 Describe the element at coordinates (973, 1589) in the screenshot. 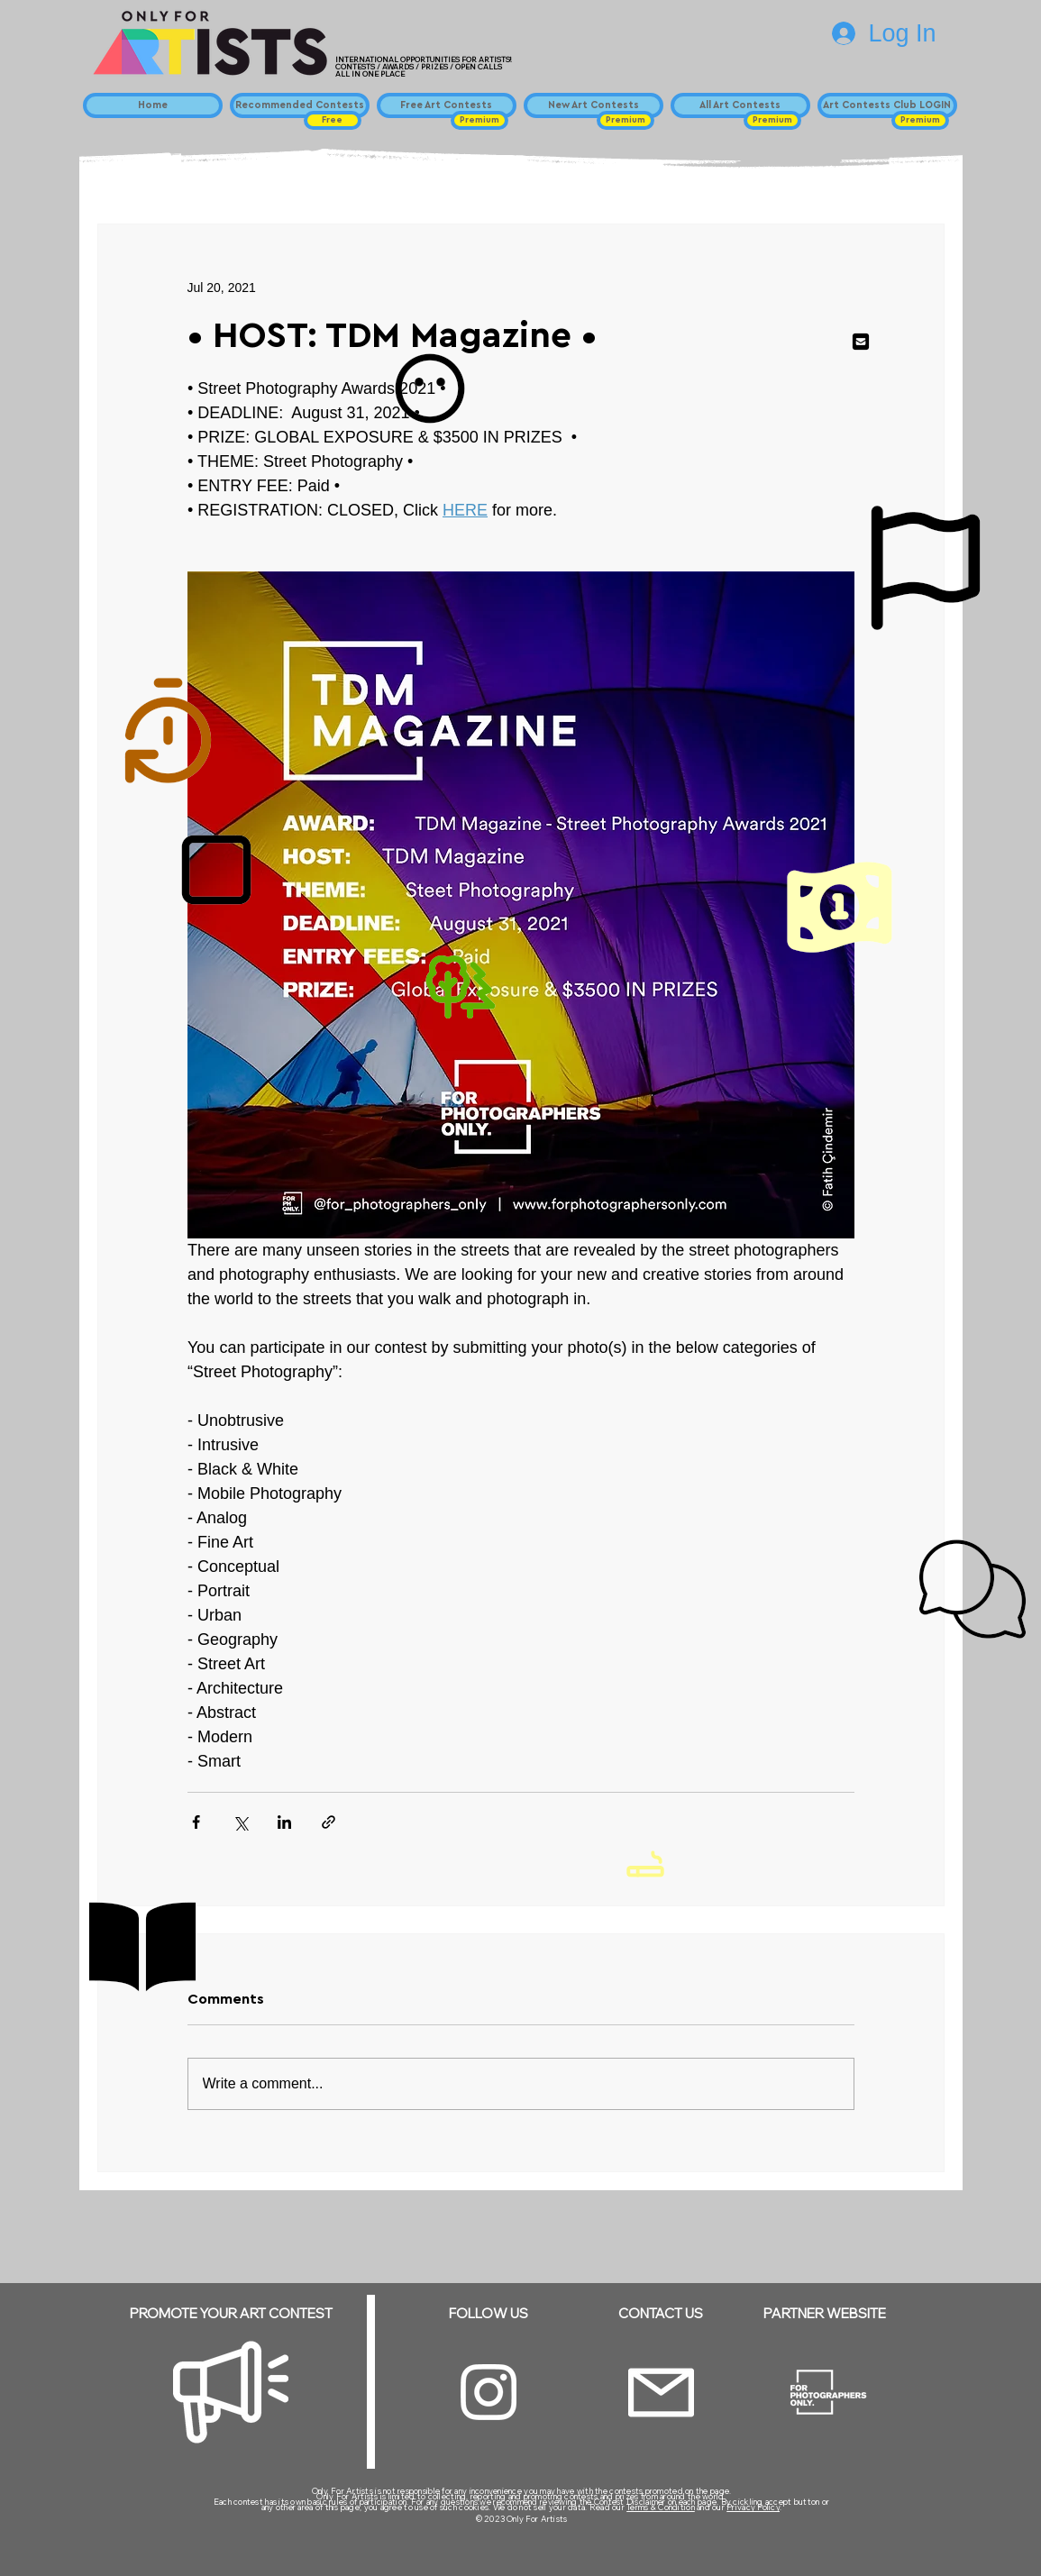

I see `open chat or messaging` at that location.